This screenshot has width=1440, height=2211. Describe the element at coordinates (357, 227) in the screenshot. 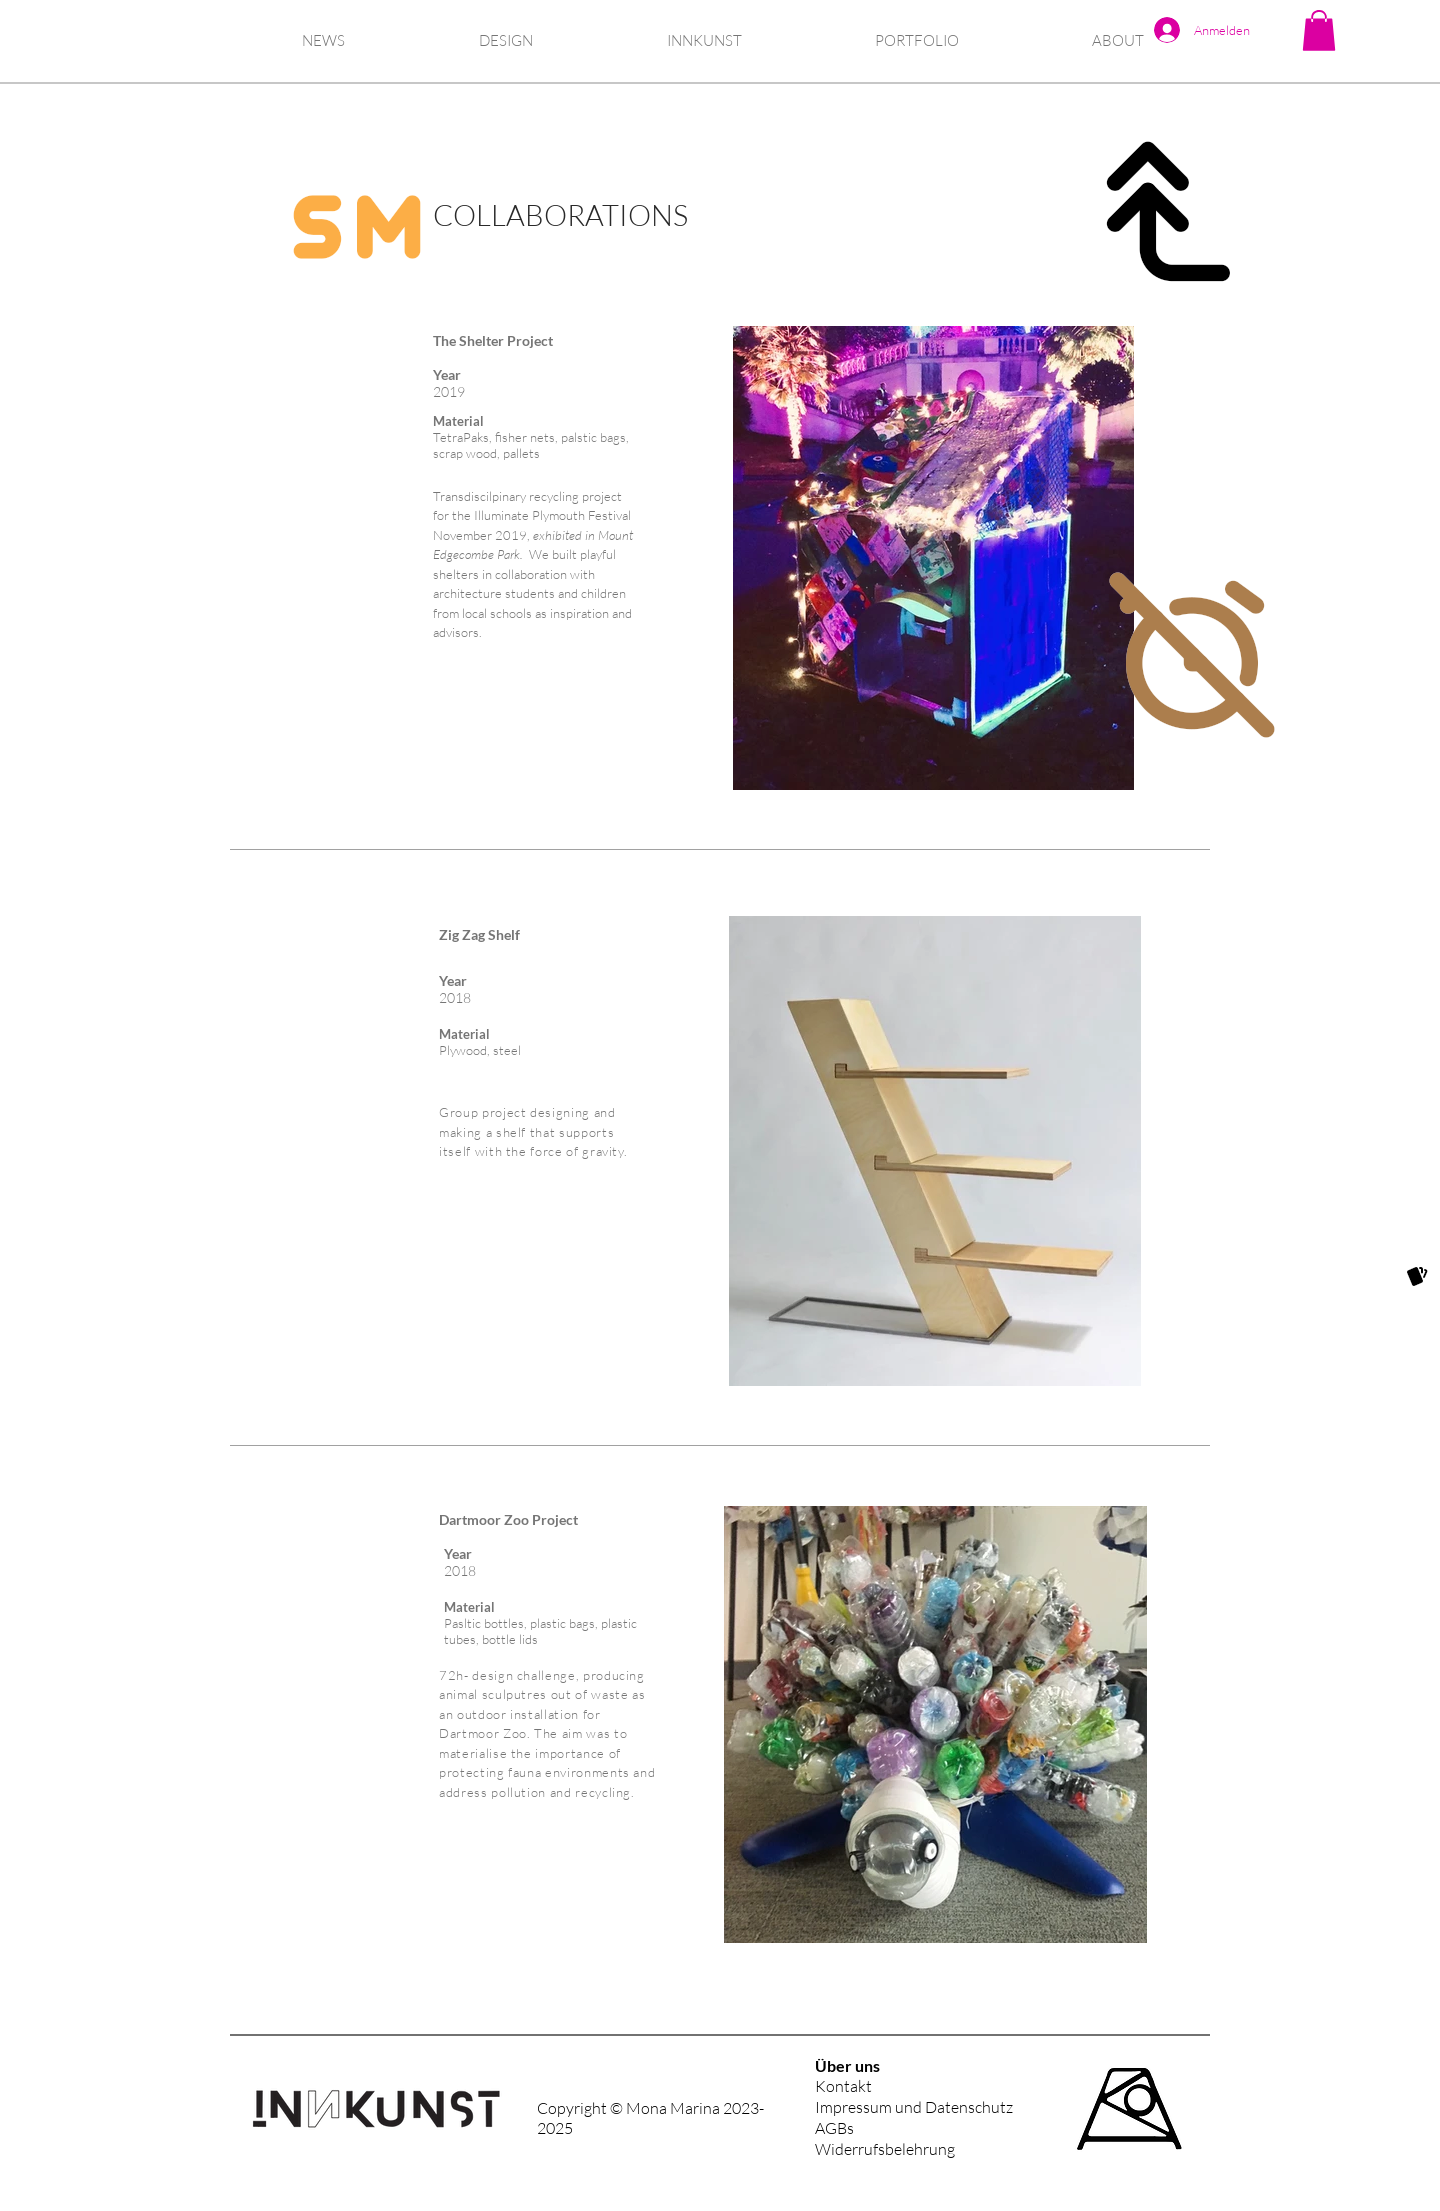

I see `indicates a service mark designation` at that location.